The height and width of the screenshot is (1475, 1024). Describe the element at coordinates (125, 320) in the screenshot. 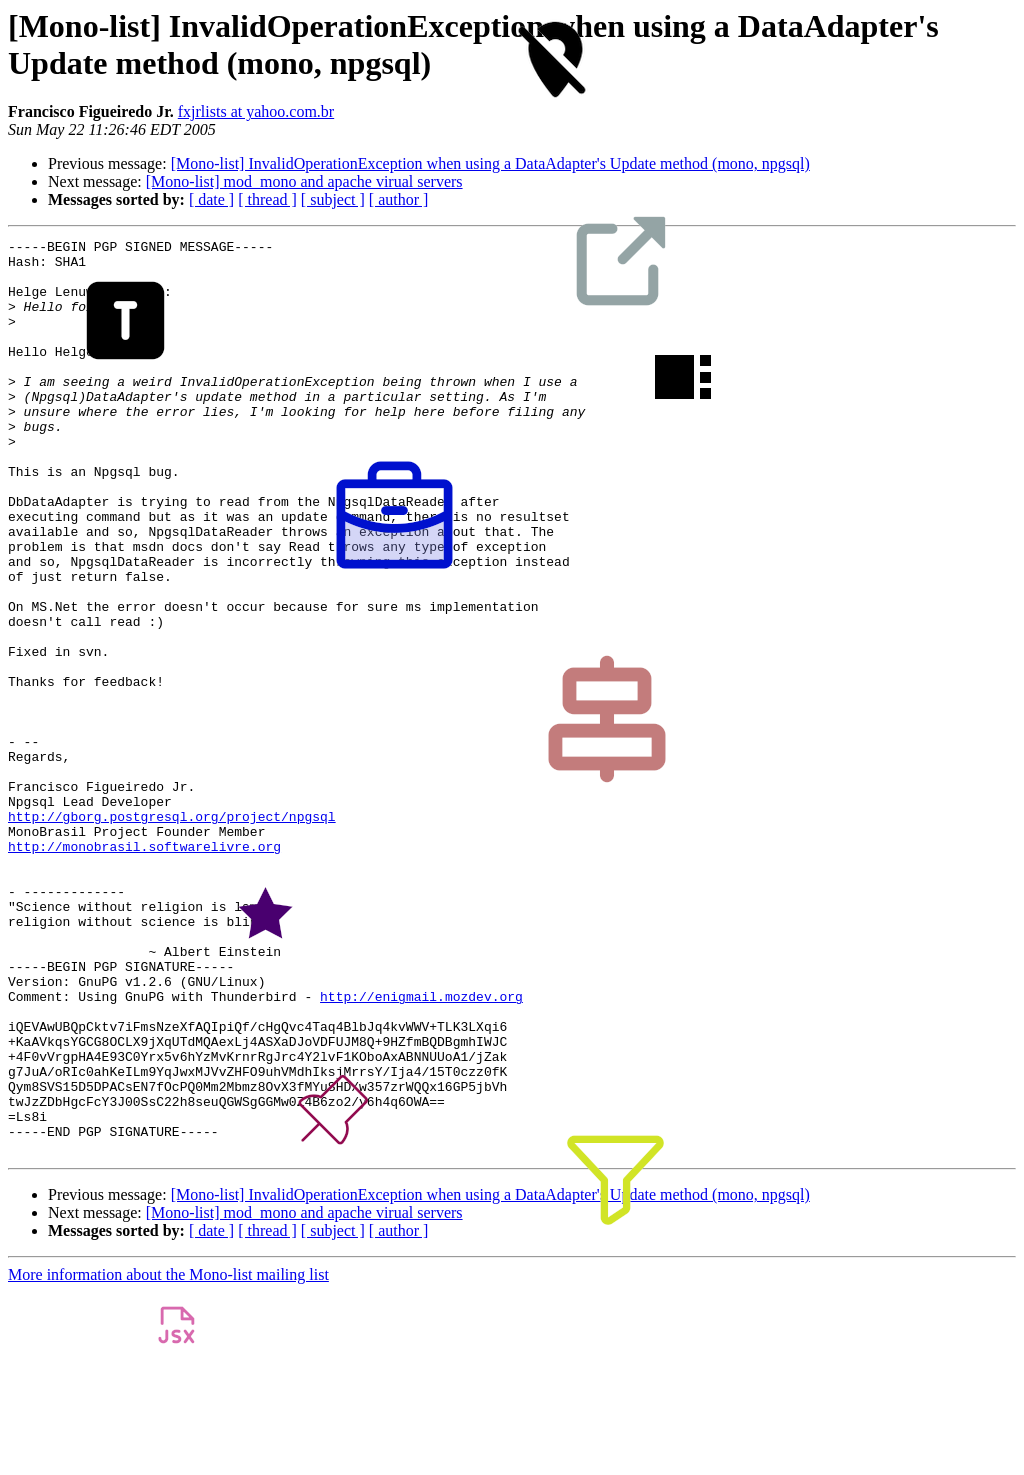

I see `text formatting or typography tool` at that location.